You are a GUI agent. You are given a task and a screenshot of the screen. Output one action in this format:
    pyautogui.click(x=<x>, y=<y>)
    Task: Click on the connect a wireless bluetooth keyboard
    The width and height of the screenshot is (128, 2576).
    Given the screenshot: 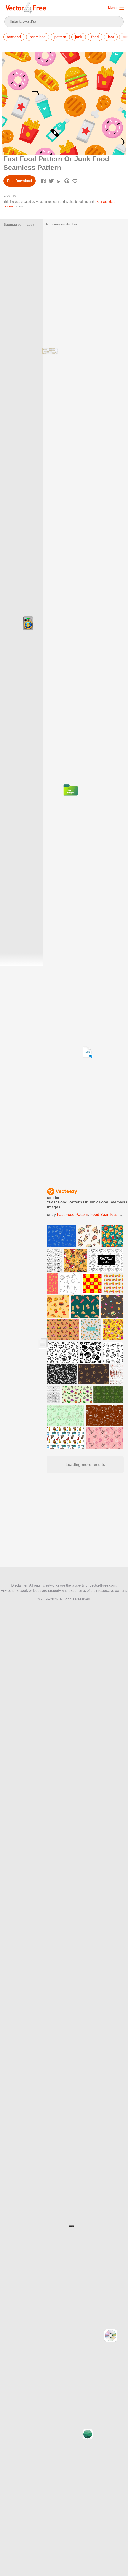 What is the action you would take?
    pyautogui.click(x=50, y=351)
    